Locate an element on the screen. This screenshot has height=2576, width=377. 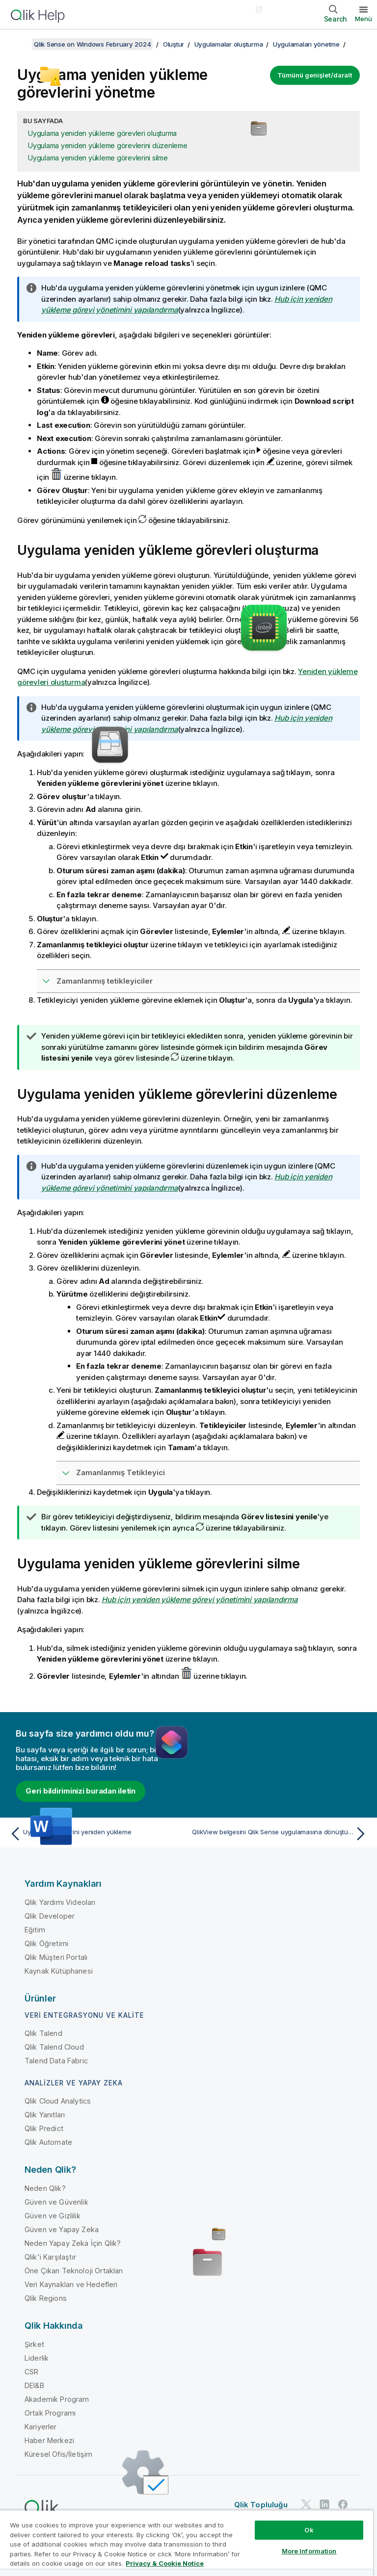
open Microsoft Word application is located at coordinates (52, 1826).